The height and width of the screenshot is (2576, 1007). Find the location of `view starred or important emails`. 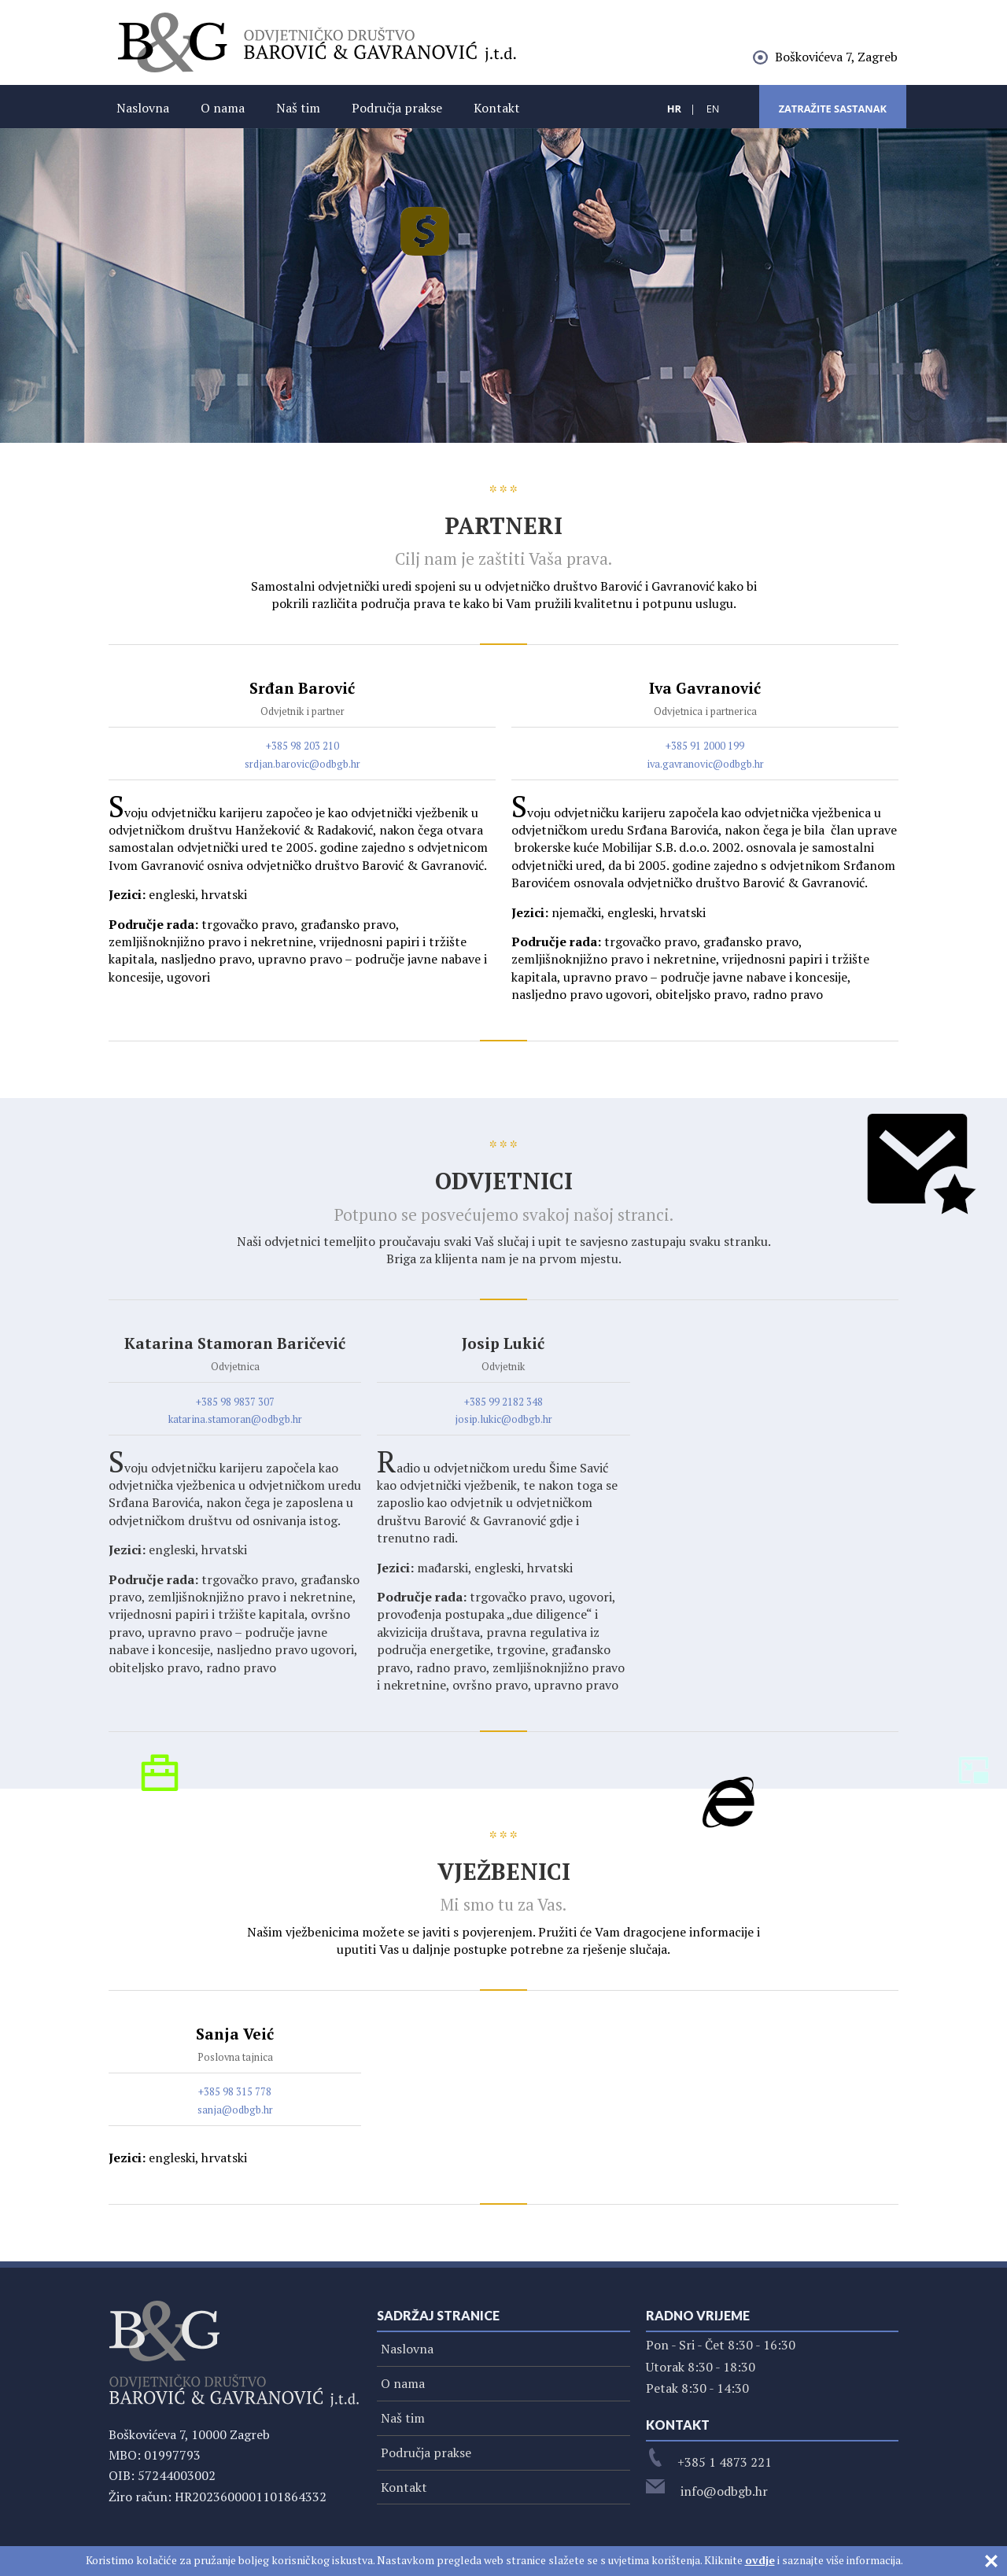

view starred or important emails is located at coordinates (917, 1159).